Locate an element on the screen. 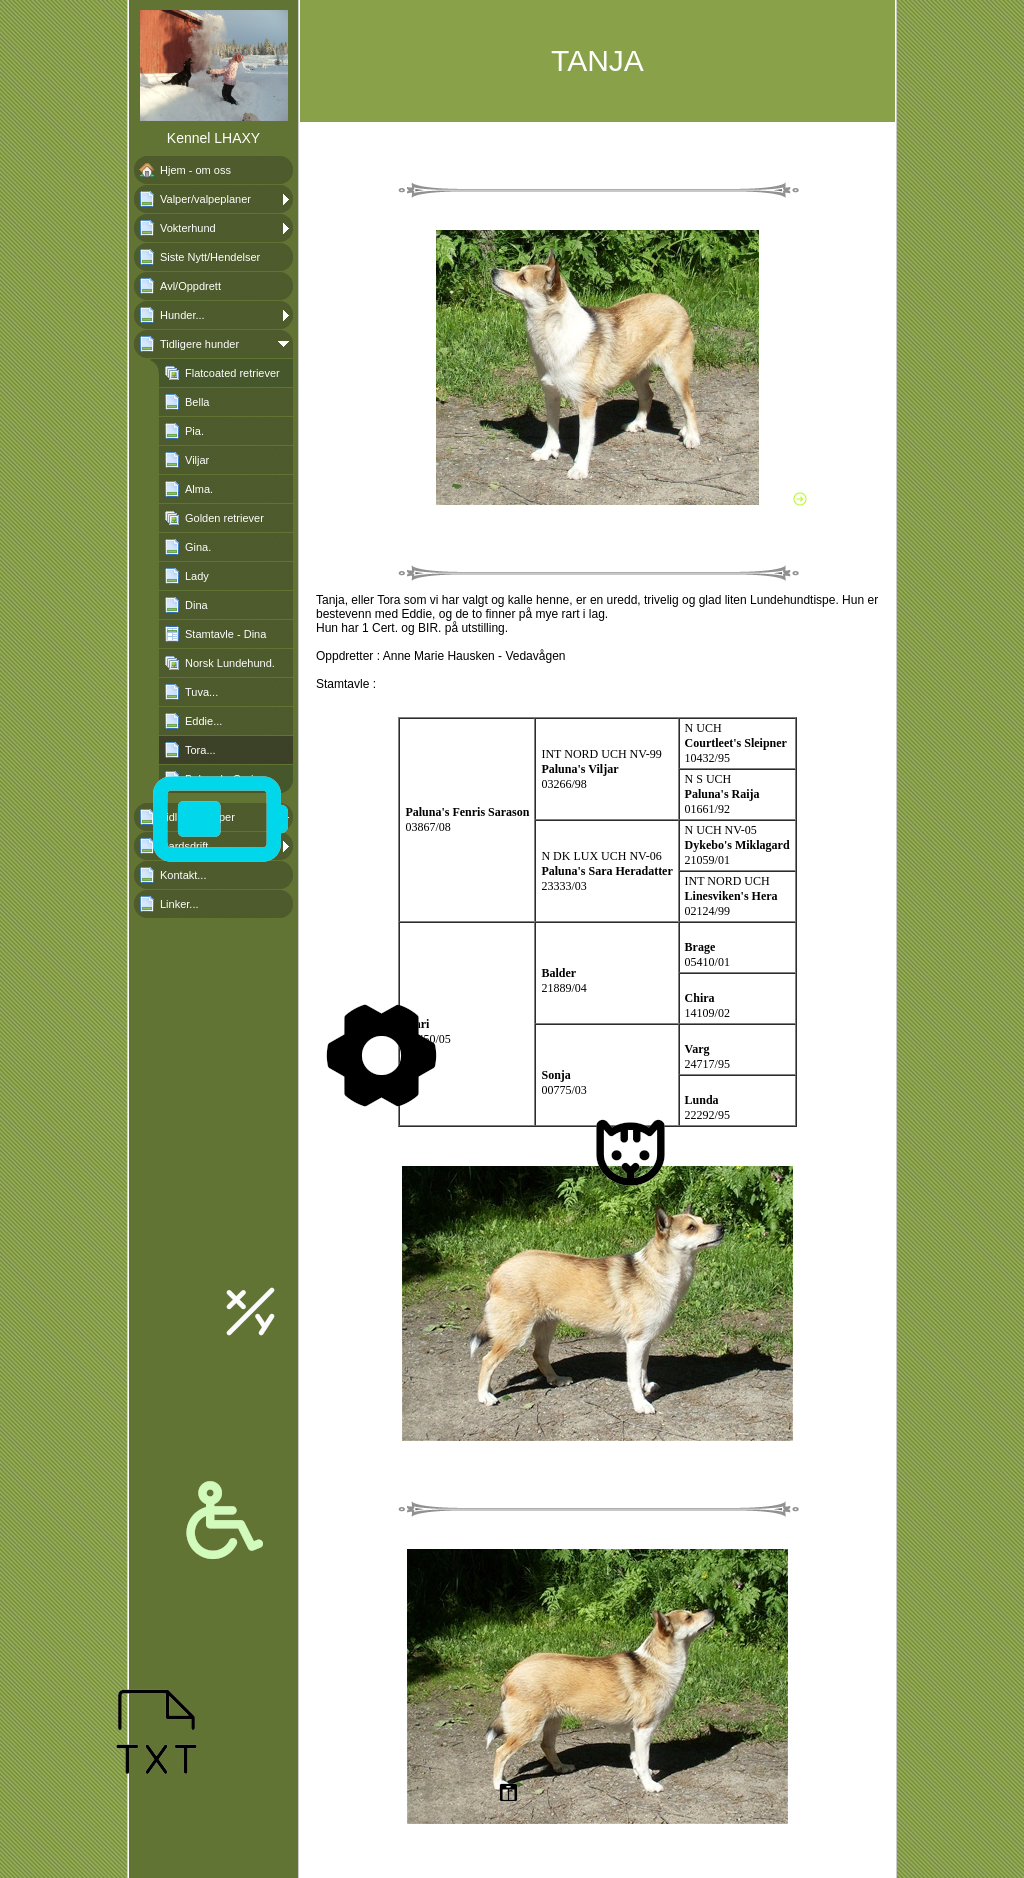 This screenshot has width=1024, height=1878. access settings or preferences is located at coordinates (381, 1055).